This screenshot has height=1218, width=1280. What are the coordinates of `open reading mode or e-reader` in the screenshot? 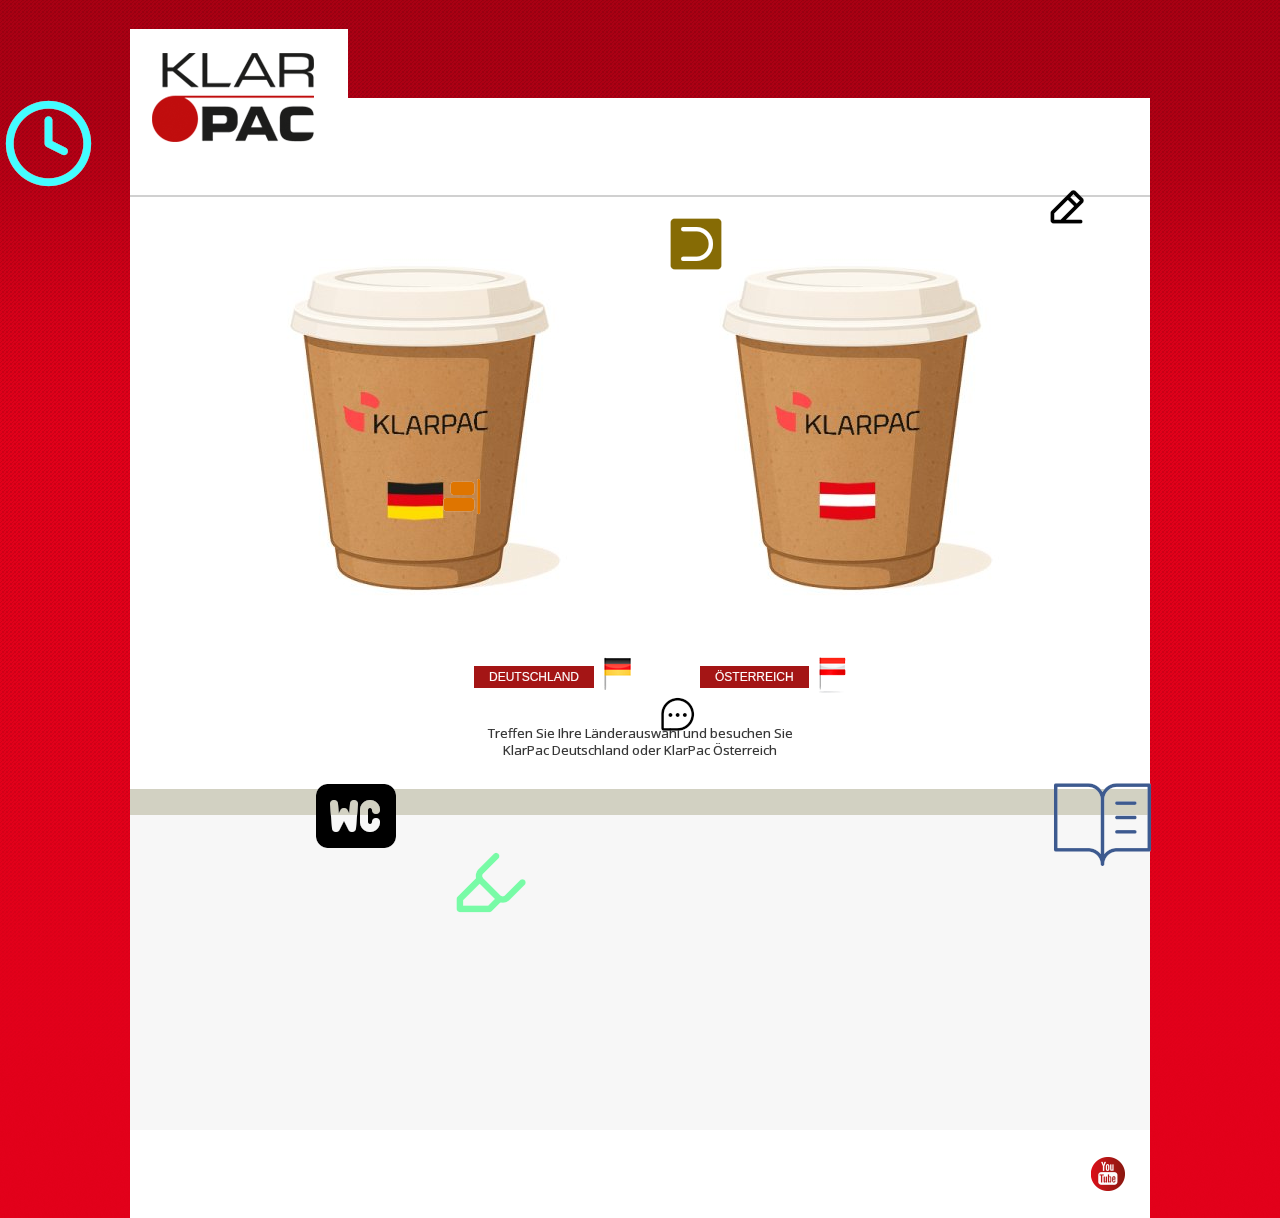 It's located at (1102, 817).